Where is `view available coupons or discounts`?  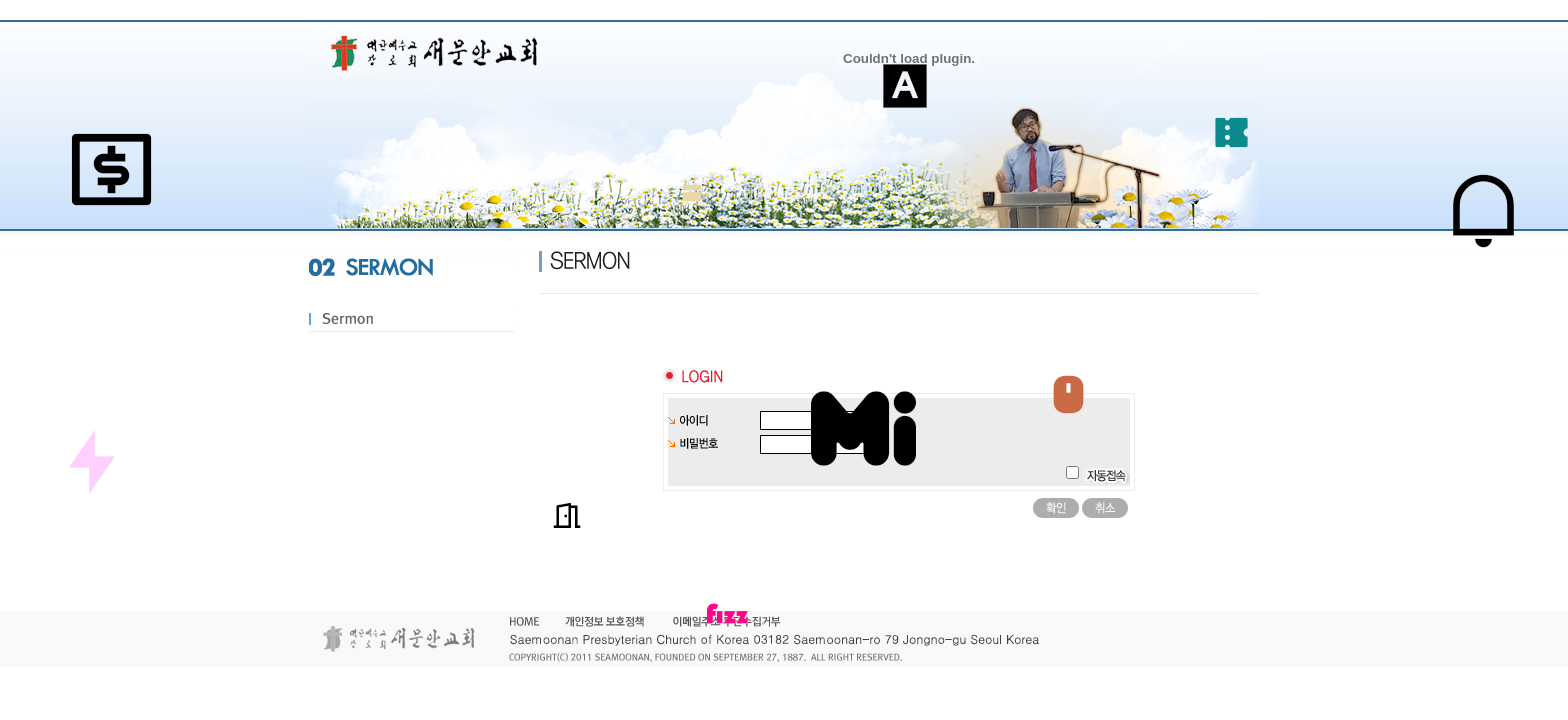 view available coupons or discounts is located at coordinates (1231, 132).